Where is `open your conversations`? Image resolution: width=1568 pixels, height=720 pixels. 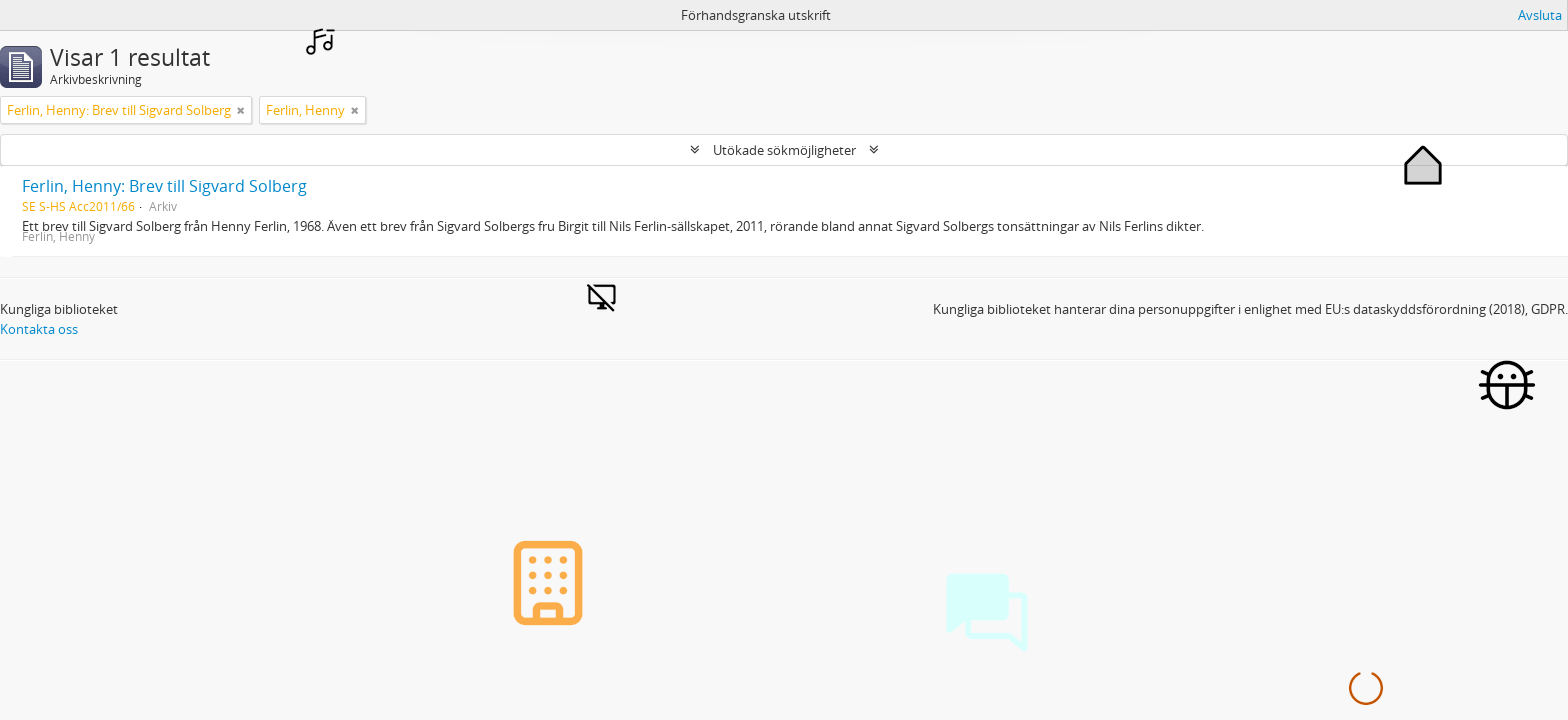
open your conversations is located at coordinates (987, 611).